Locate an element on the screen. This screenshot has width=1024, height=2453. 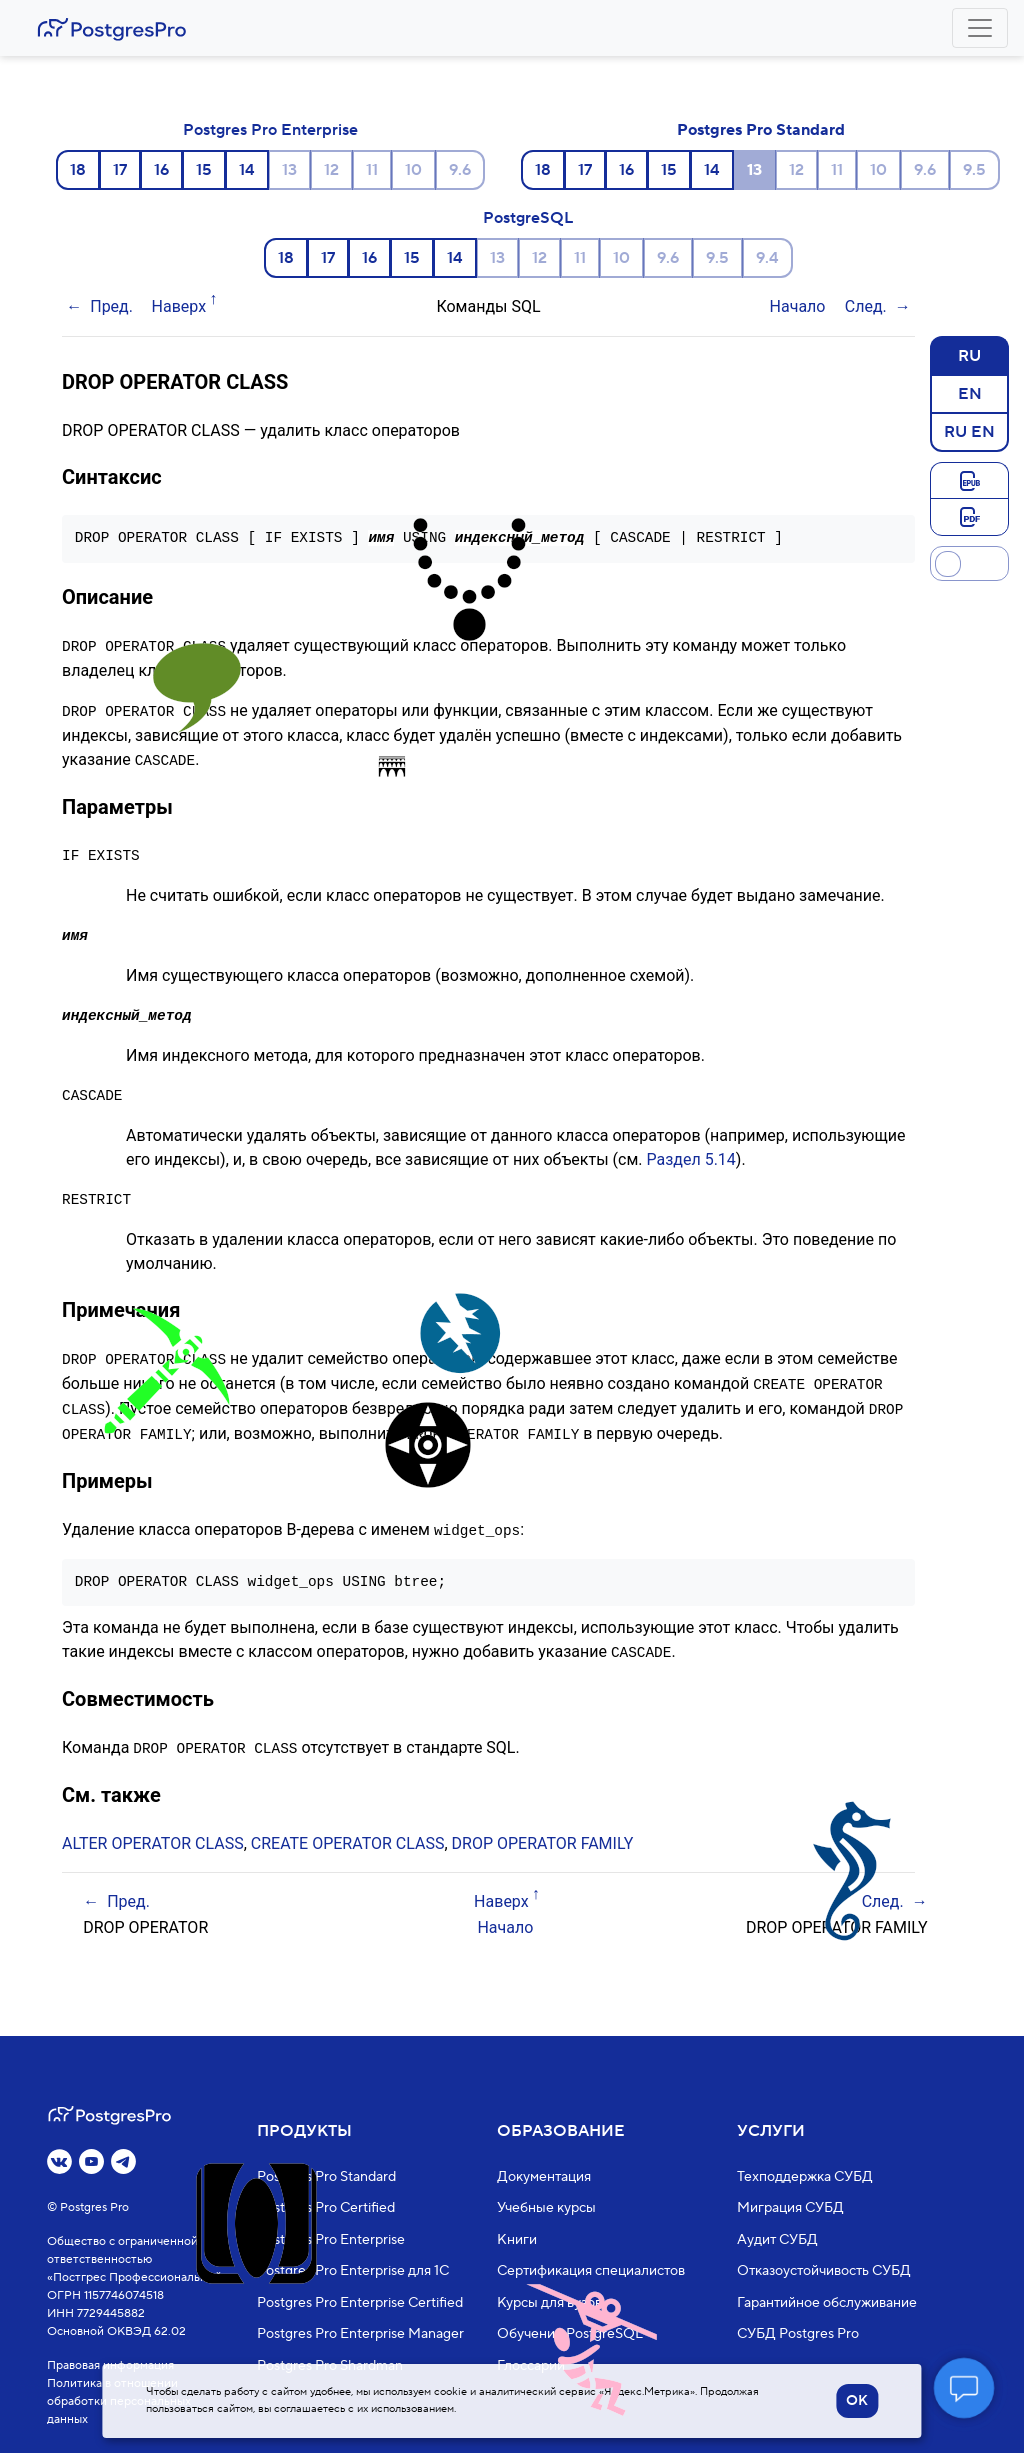
browse jewelry or accessories category is located at coordinates (469, 579).